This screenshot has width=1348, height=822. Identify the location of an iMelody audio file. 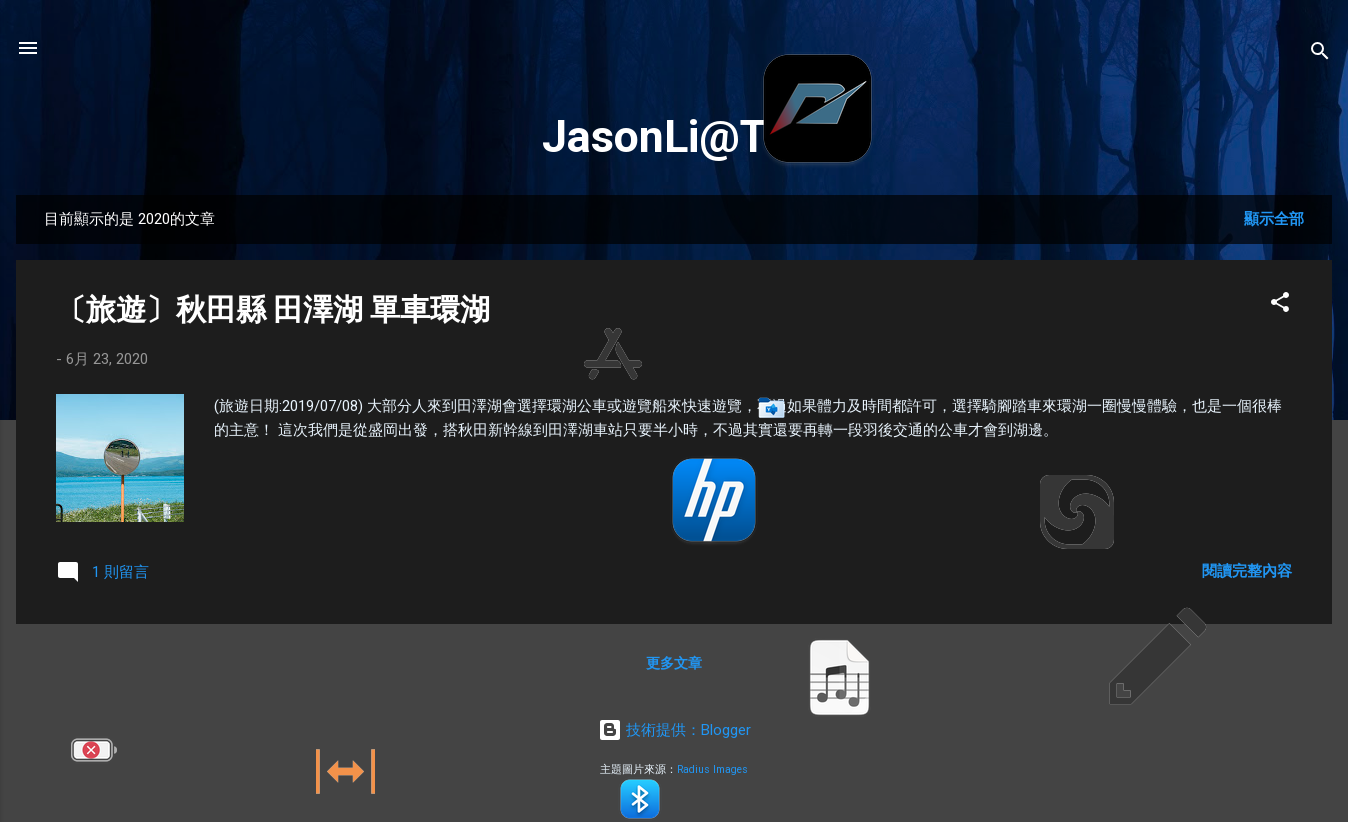
(839, 677).